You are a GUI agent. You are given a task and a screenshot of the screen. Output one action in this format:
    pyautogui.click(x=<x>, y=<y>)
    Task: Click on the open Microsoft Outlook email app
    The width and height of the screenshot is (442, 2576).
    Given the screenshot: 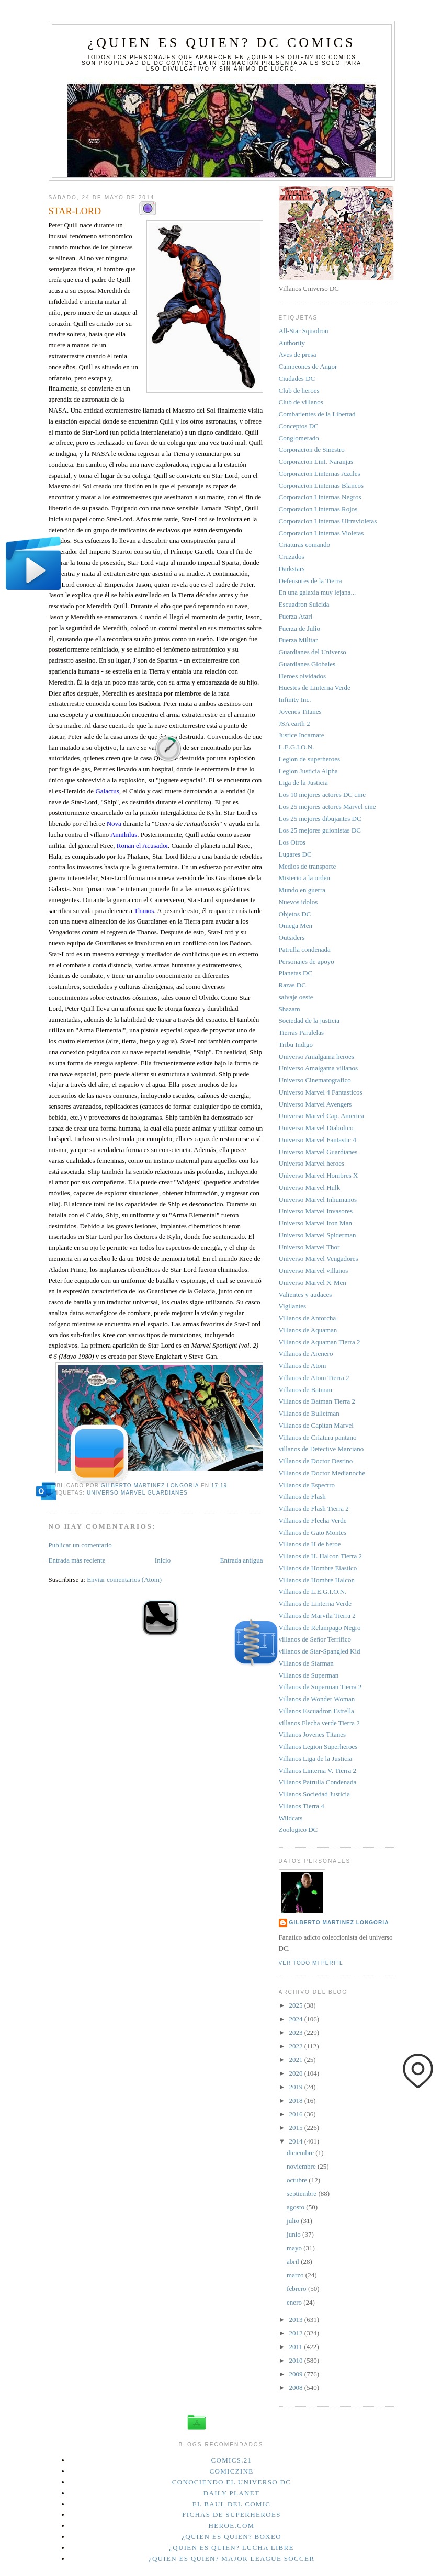 What is the action you would take?
    pyautogui.click(x=46, y=1491)
    